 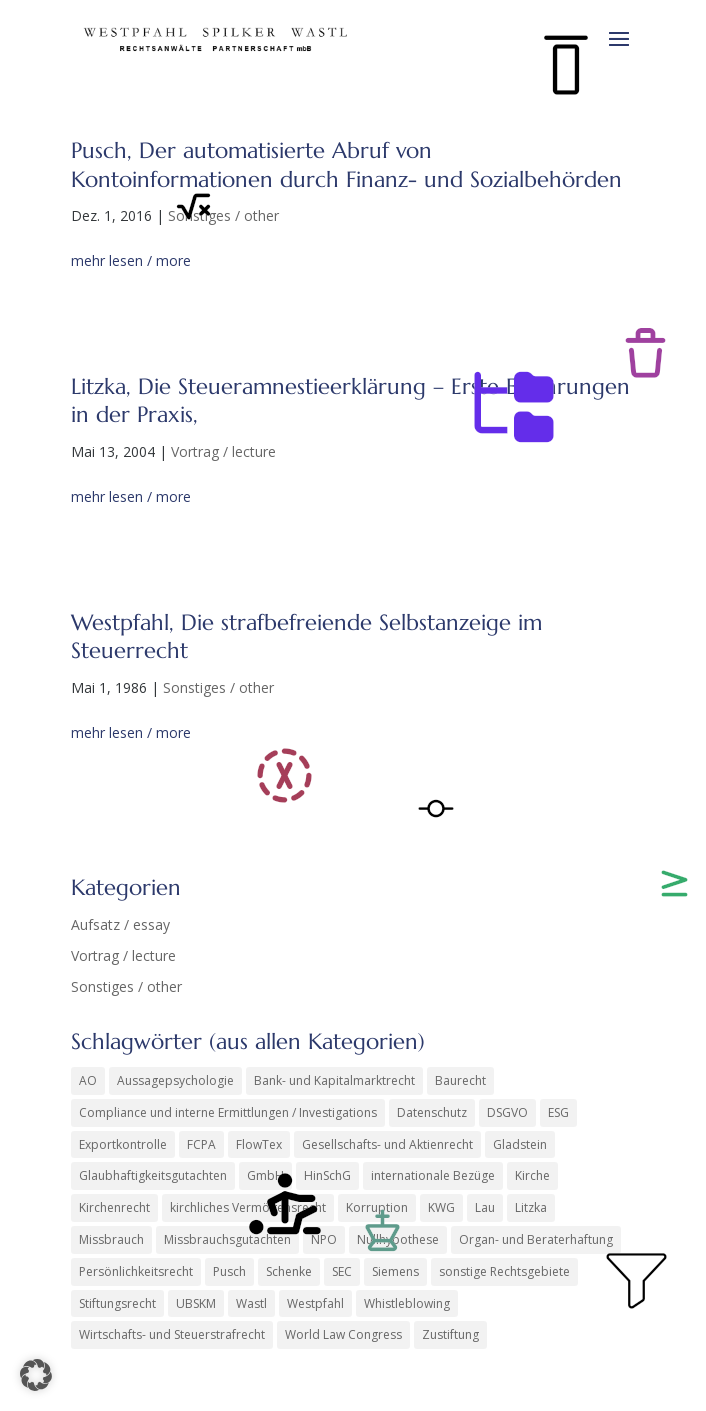 I want to click on view commit details in a repository, so click(x=436, y=809).